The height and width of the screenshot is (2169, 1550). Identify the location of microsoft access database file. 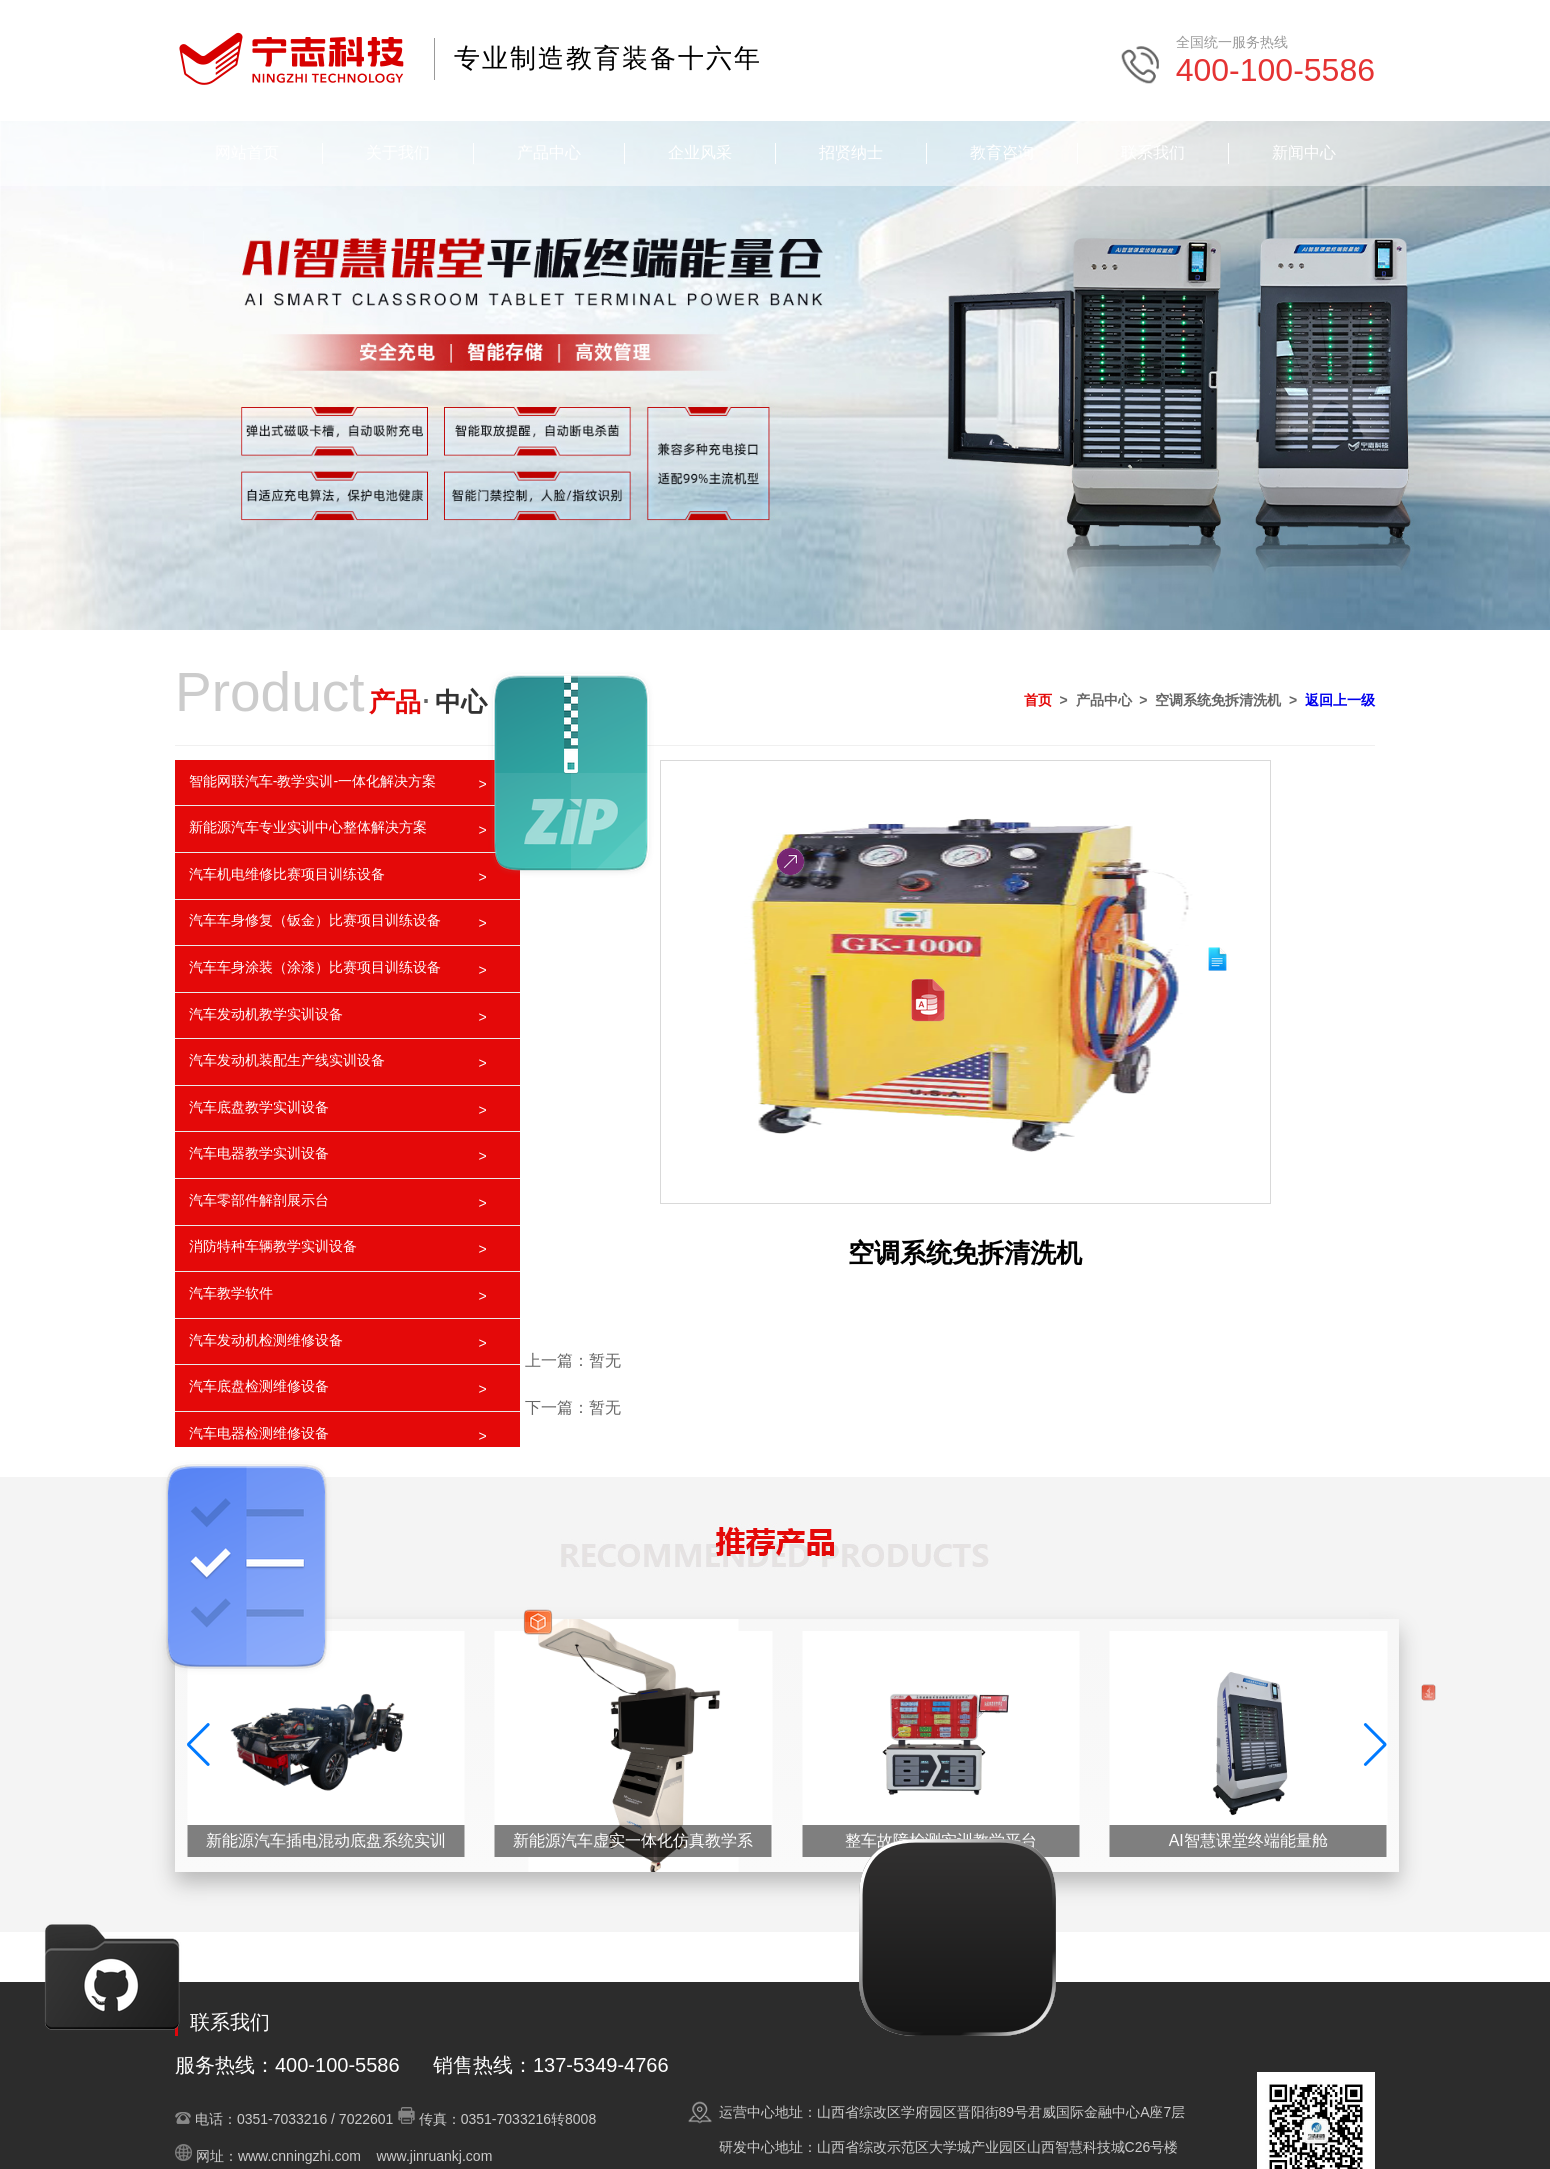
(928, 1000).